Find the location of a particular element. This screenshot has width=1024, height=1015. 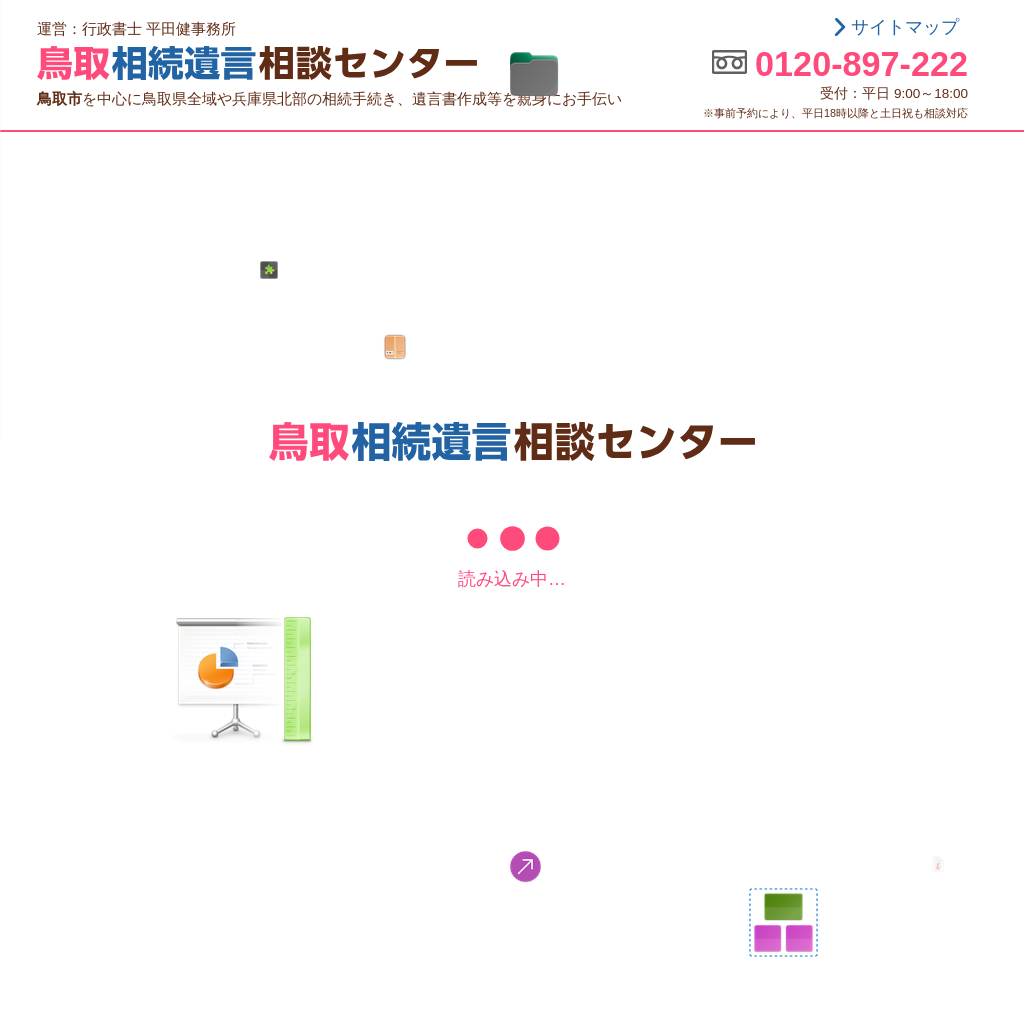

open file folder is located at coordinates (534, 74).